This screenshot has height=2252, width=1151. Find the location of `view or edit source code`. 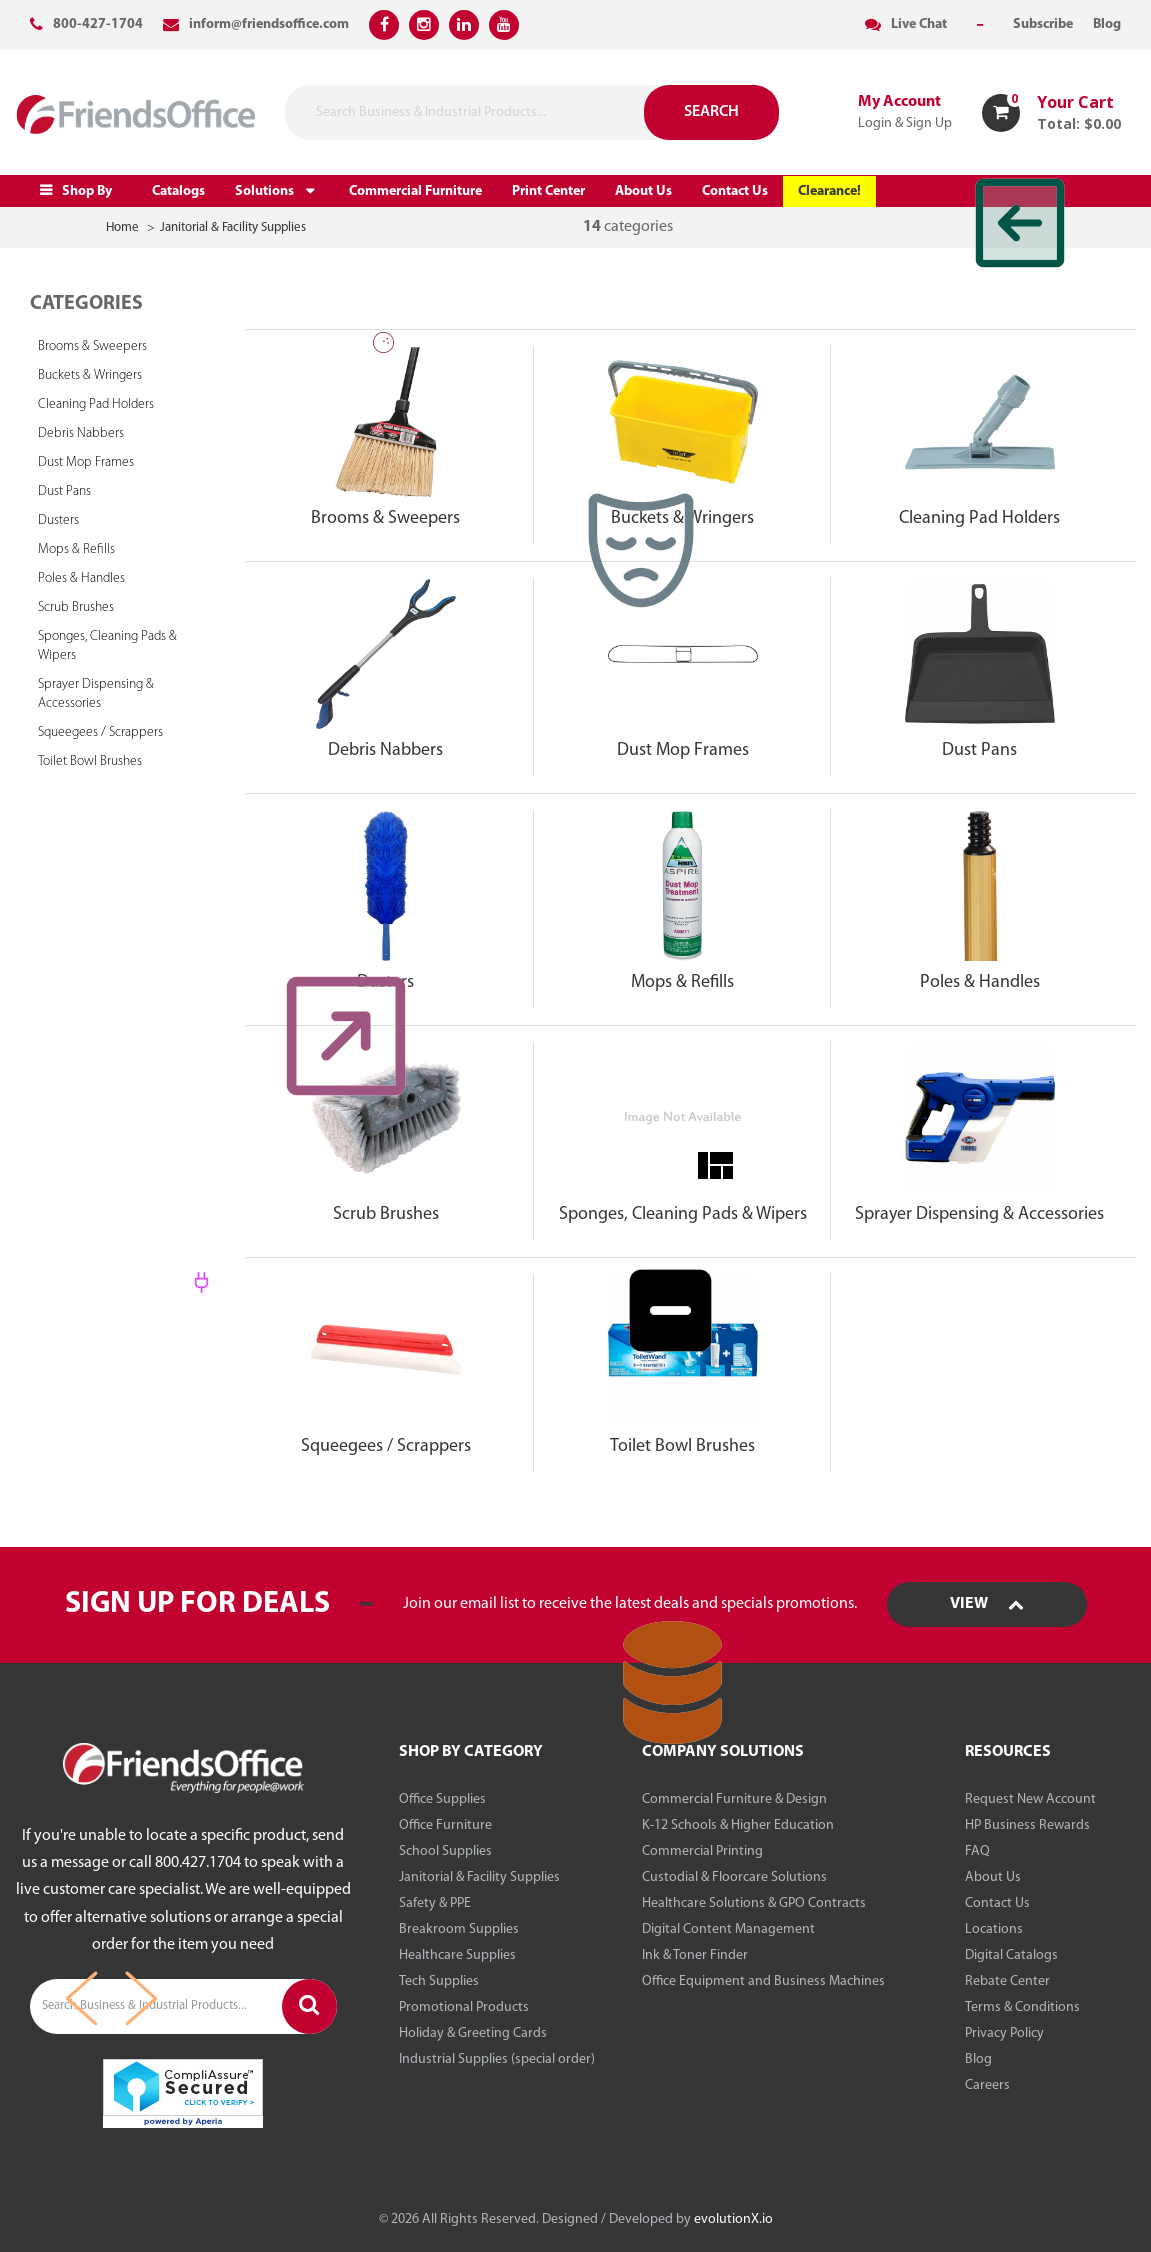

view or edit source code is located at coordinates (111, 1998).